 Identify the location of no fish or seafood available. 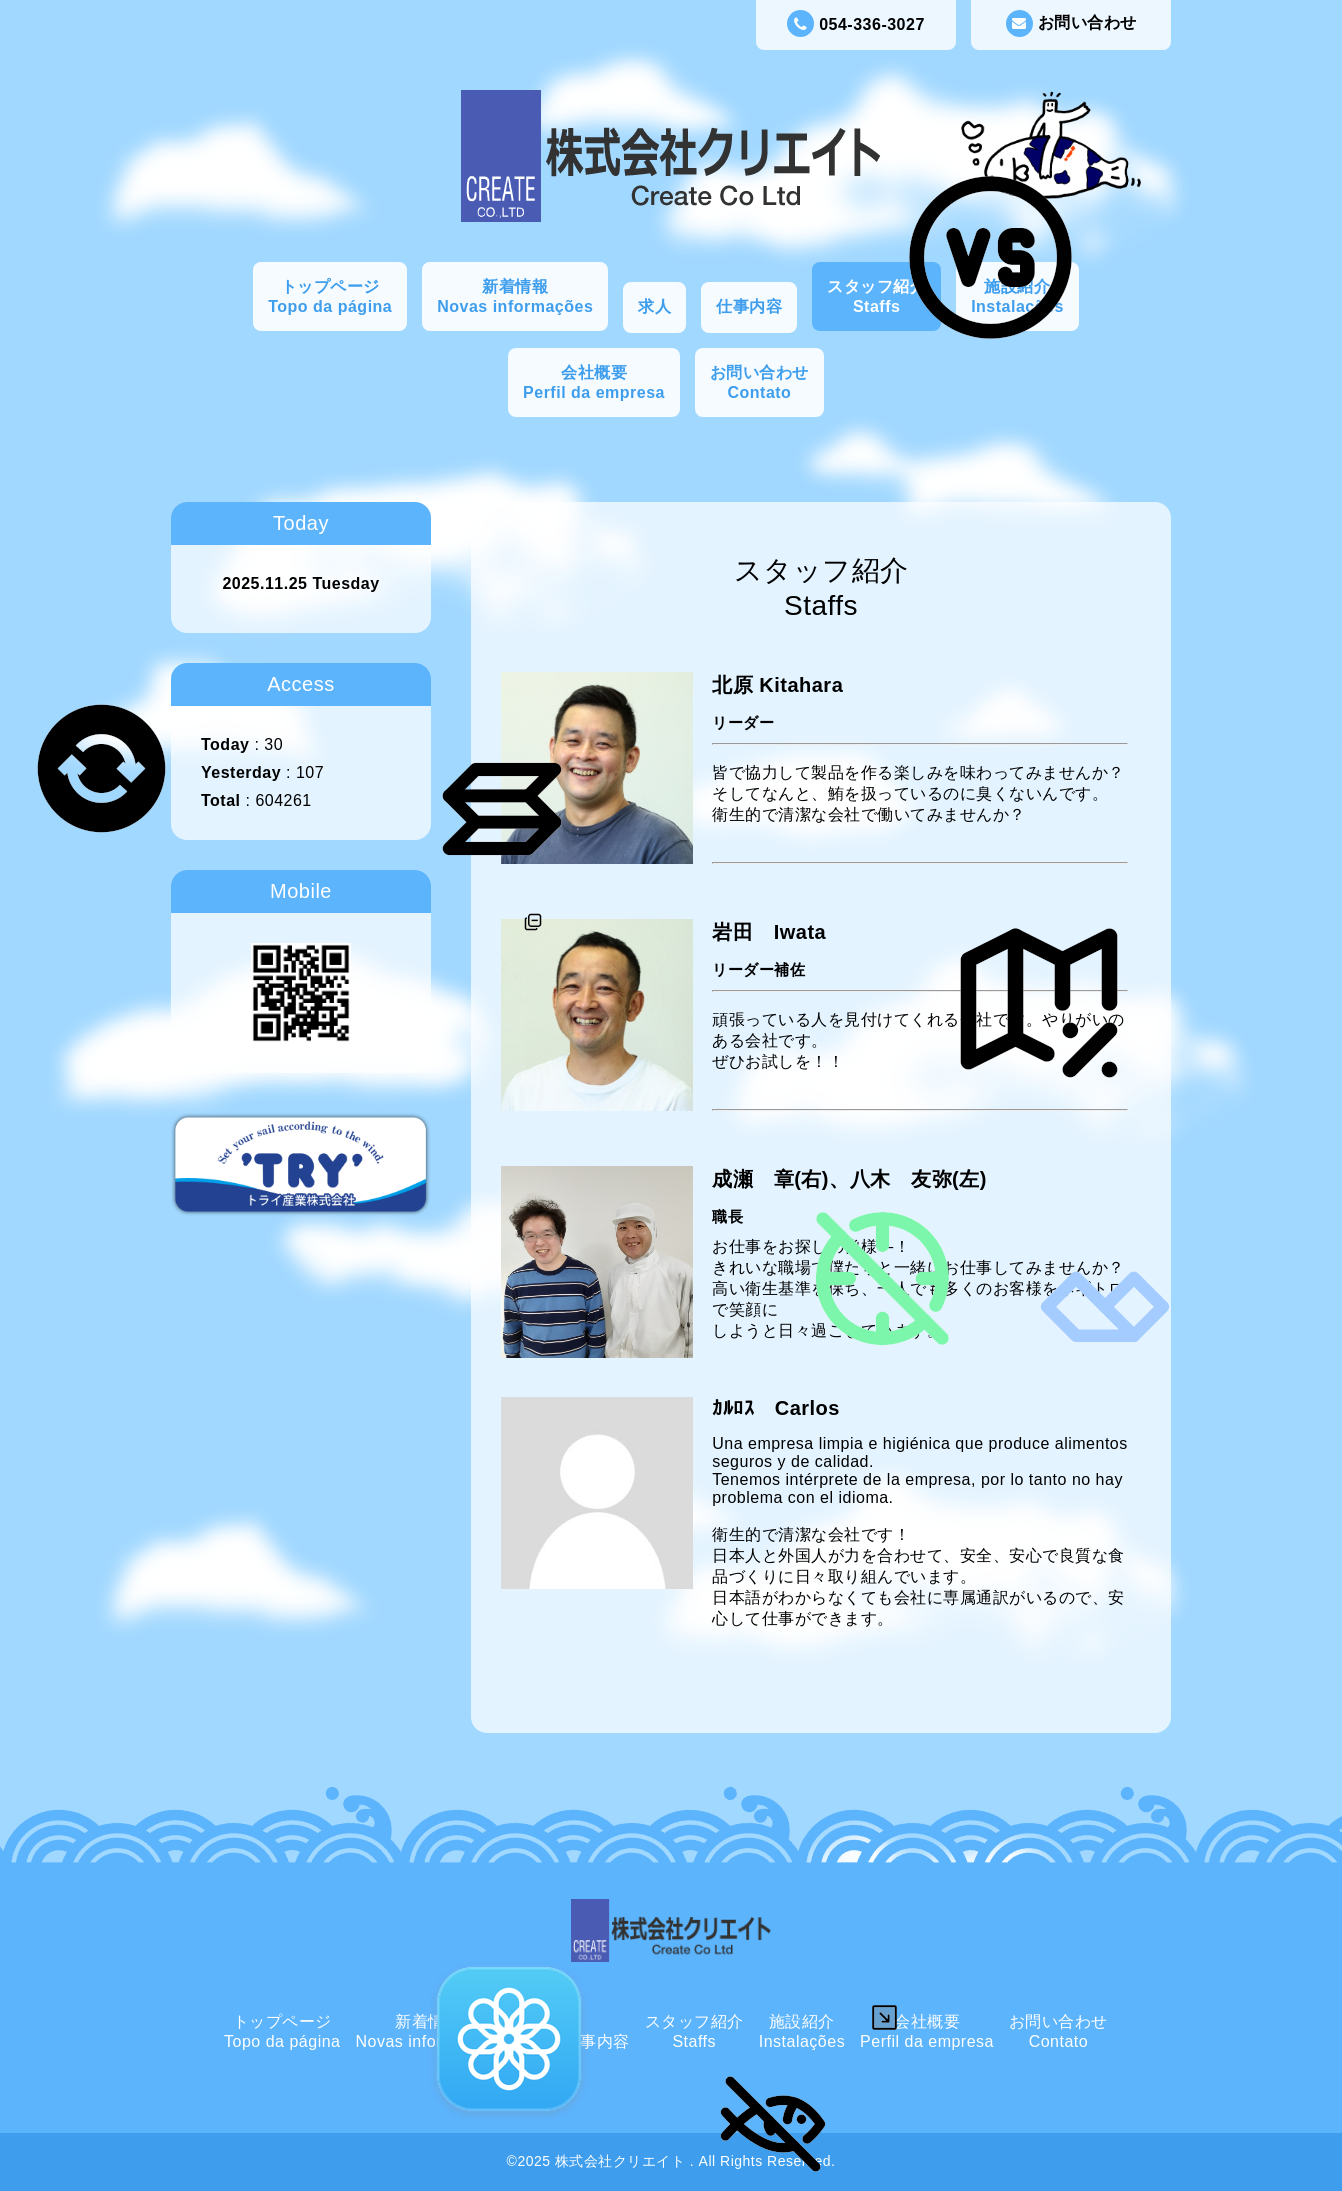
(773, 2124).